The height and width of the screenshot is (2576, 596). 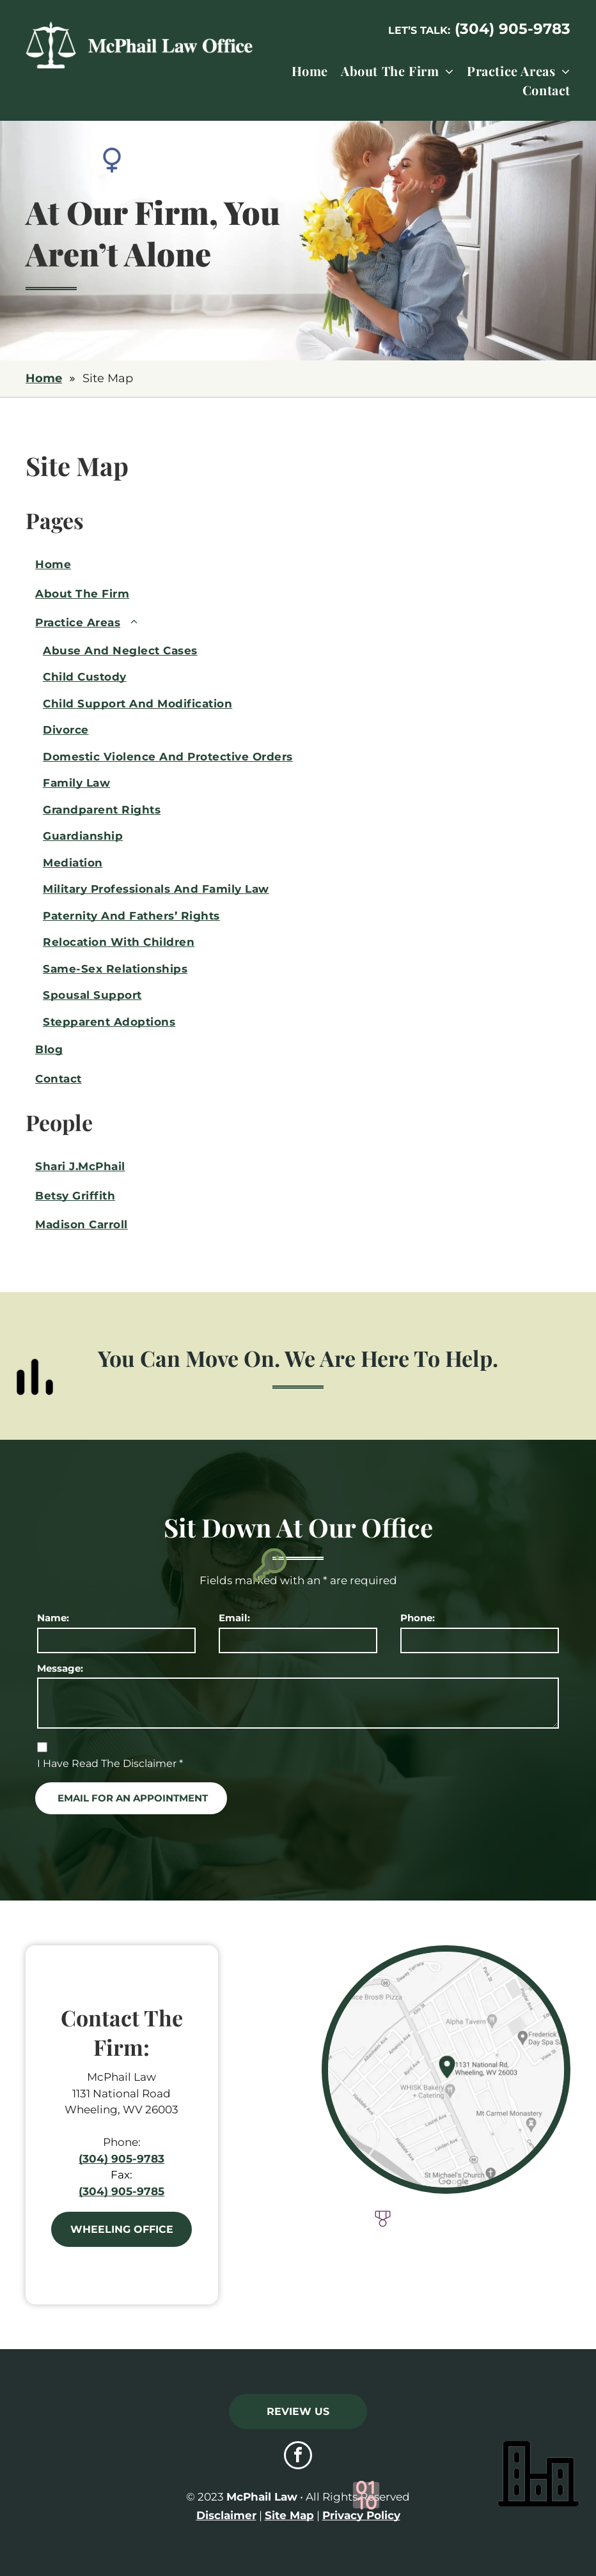 What do you see at coordinates (366, 2495) in the screenshot?
I see `view or edit binary data` at bounding box center [366, 2495].